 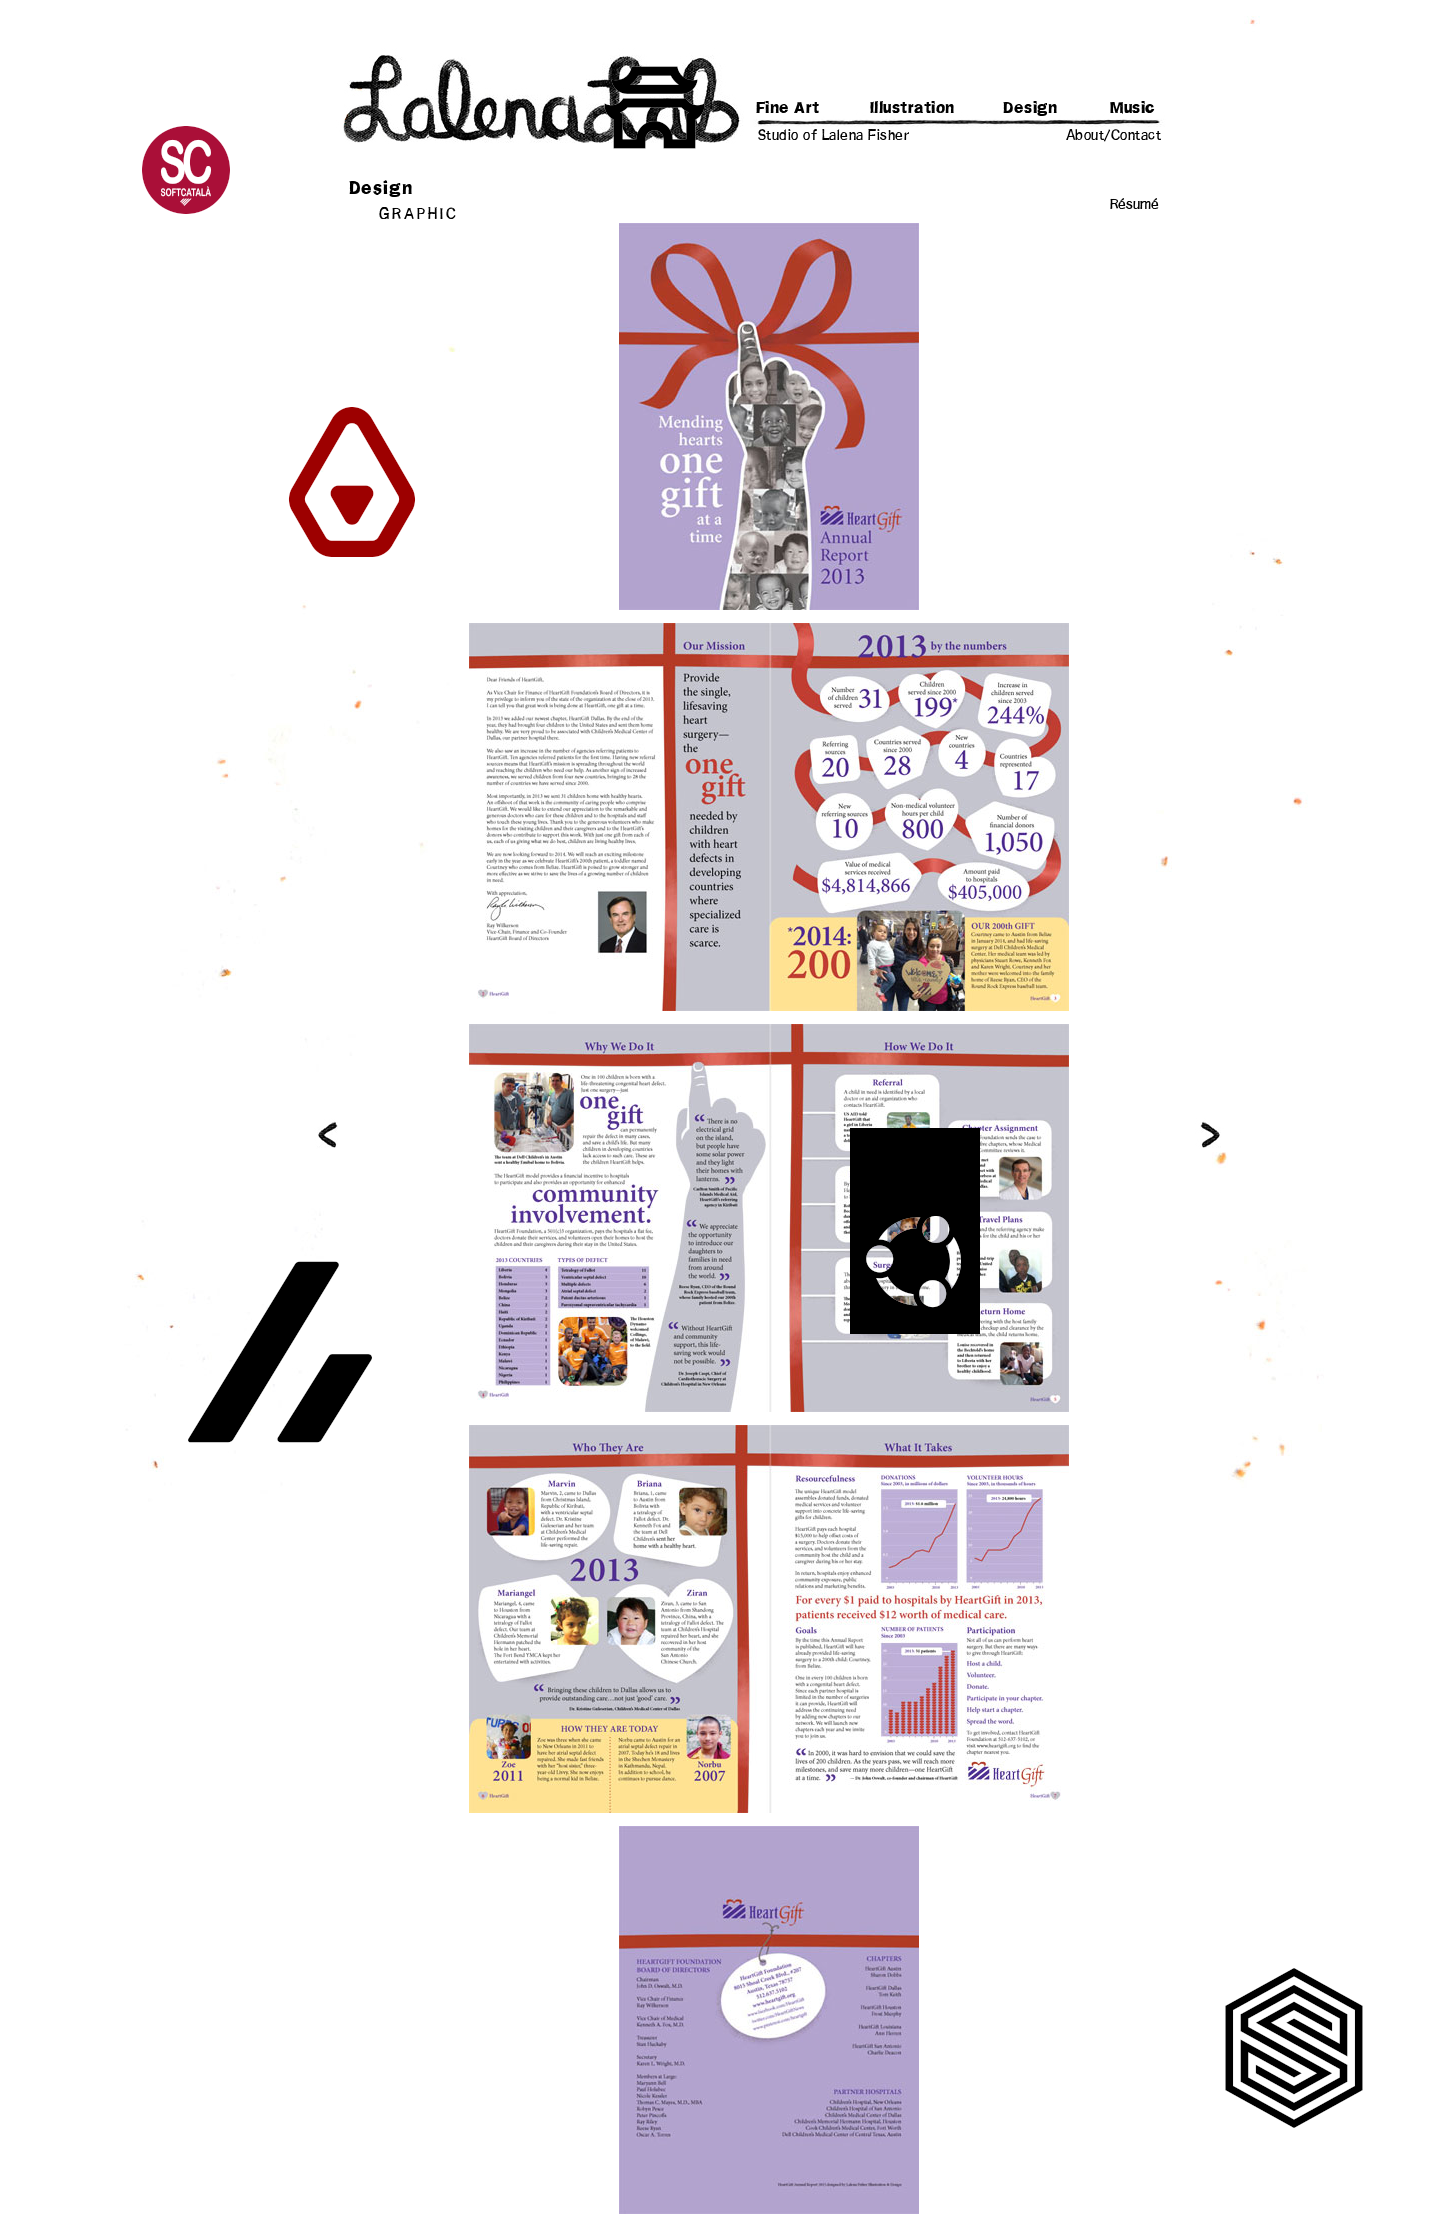 What do you see at coordinates (186, 170) in the screenshot?
I see `visit the Softcatalà website or app` at bounding box center [186, 170].